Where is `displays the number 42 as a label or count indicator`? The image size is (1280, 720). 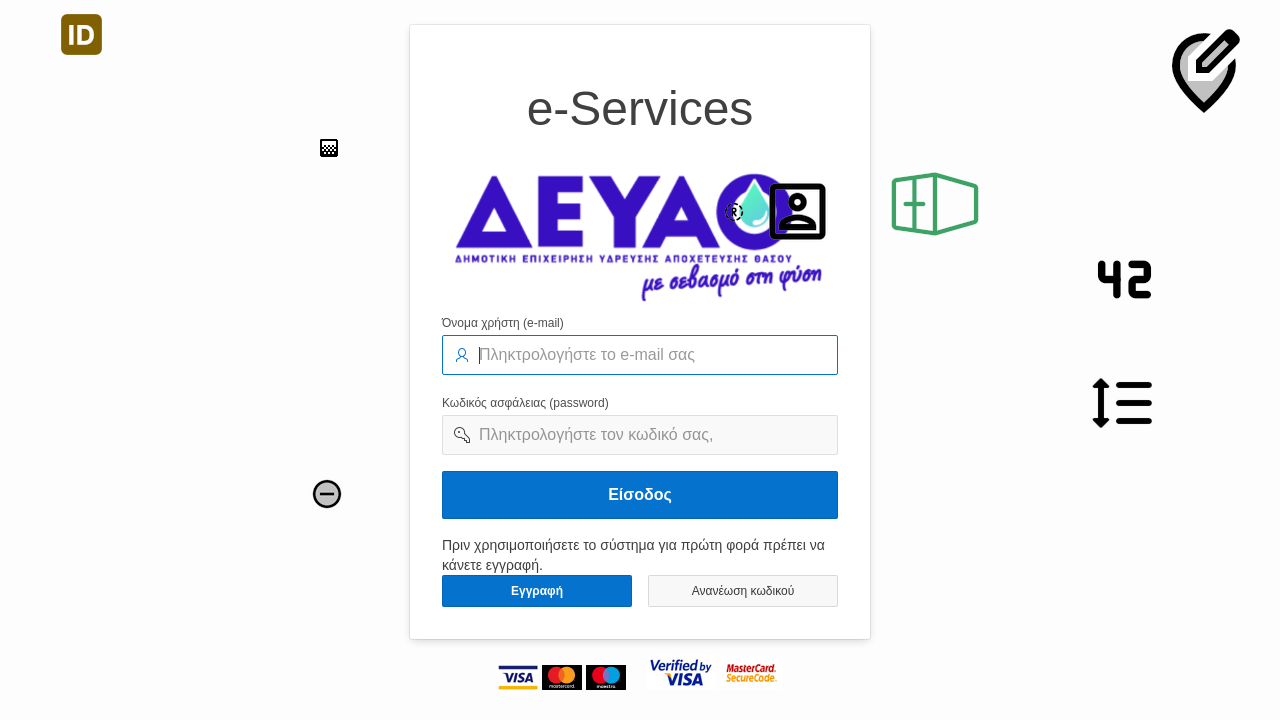
displays the number 42 as a label or count indicator is located at coordinates (1124, 279).